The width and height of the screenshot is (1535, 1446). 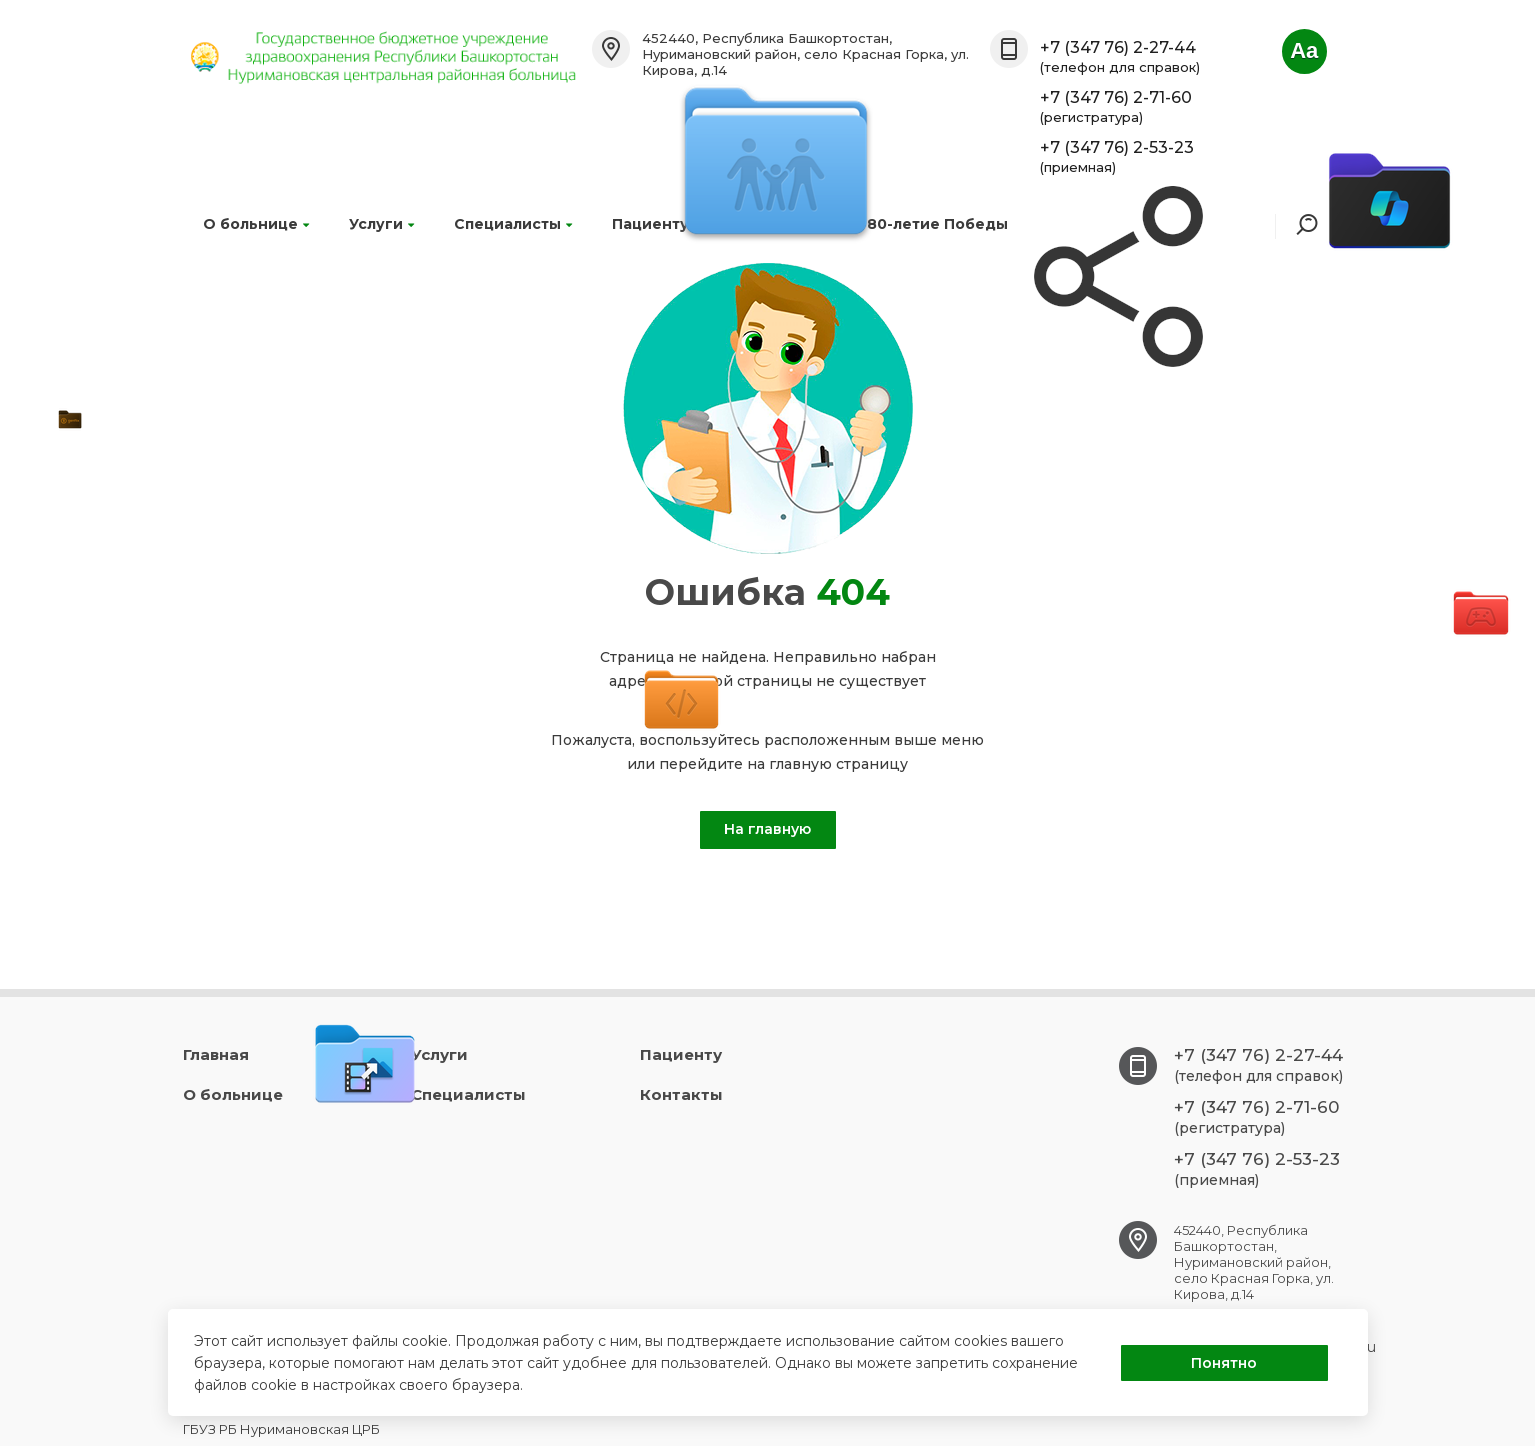 I want to click on open your games folder, so click(x=1481, y=613).